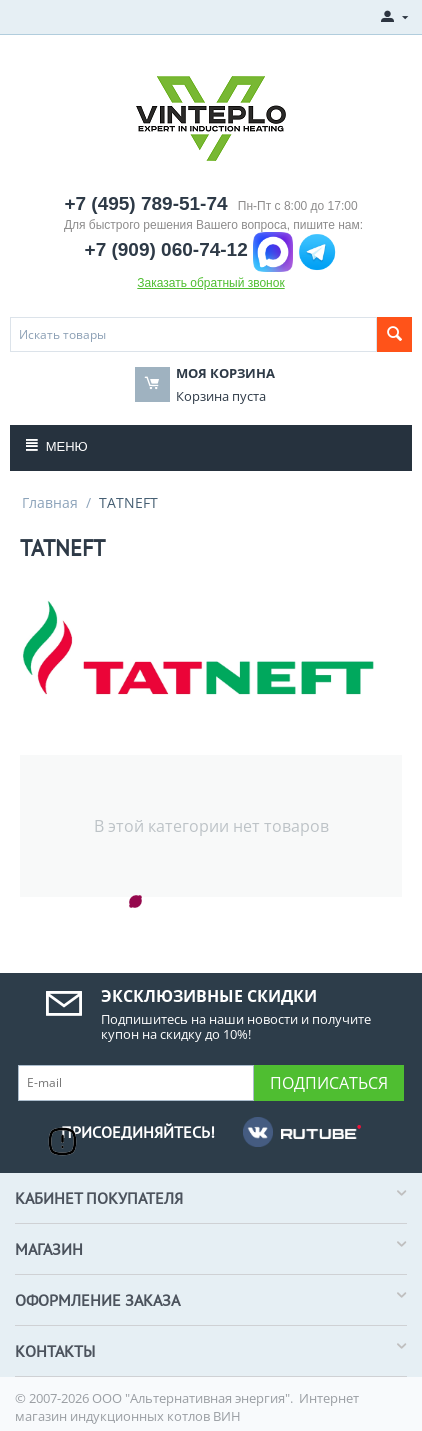  I want to click on view important alert or warning, so click(62, 1141).